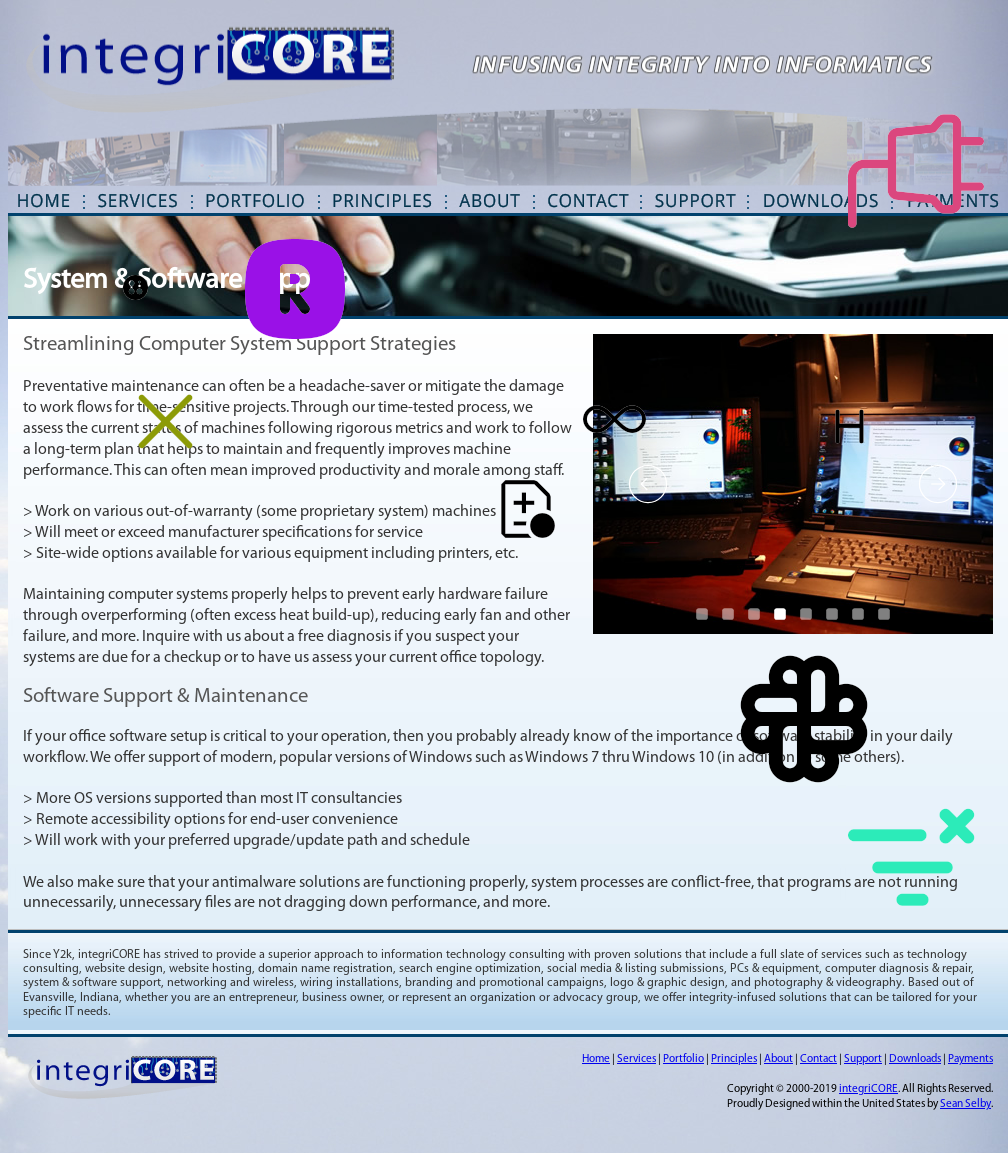  I want to click on connect a plugin or extension, so click(916, 171).